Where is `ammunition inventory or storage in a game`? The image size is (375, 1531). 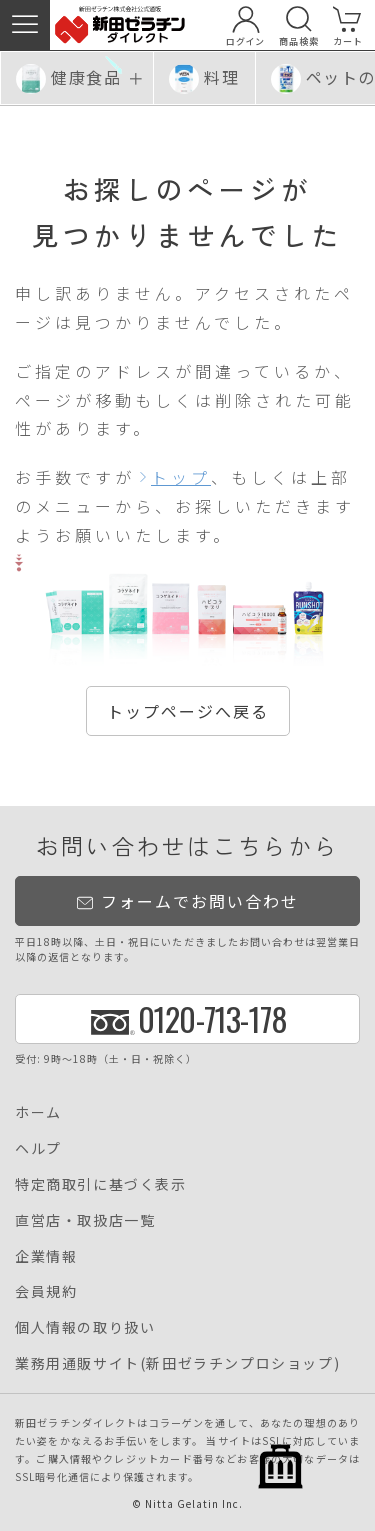 ammunition inventory or storage in a game is located at coordinates (280, 1466).